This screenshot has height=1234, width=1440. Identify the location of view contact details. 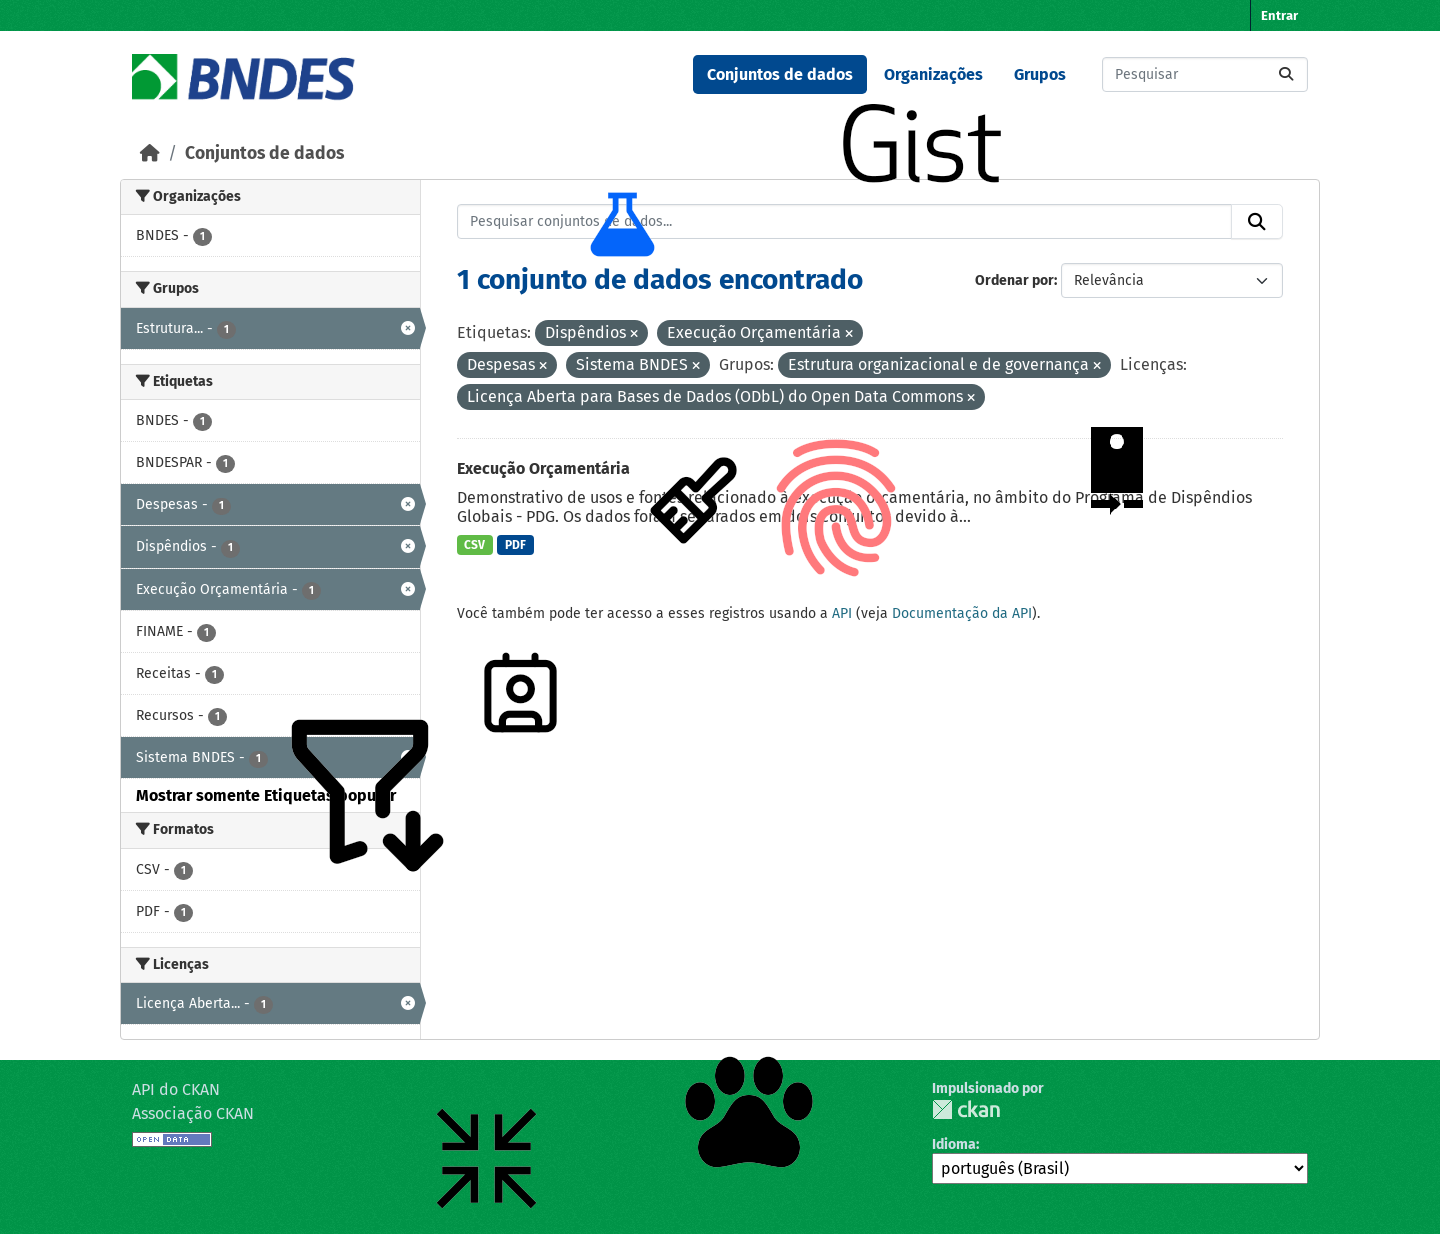
(520, 692).